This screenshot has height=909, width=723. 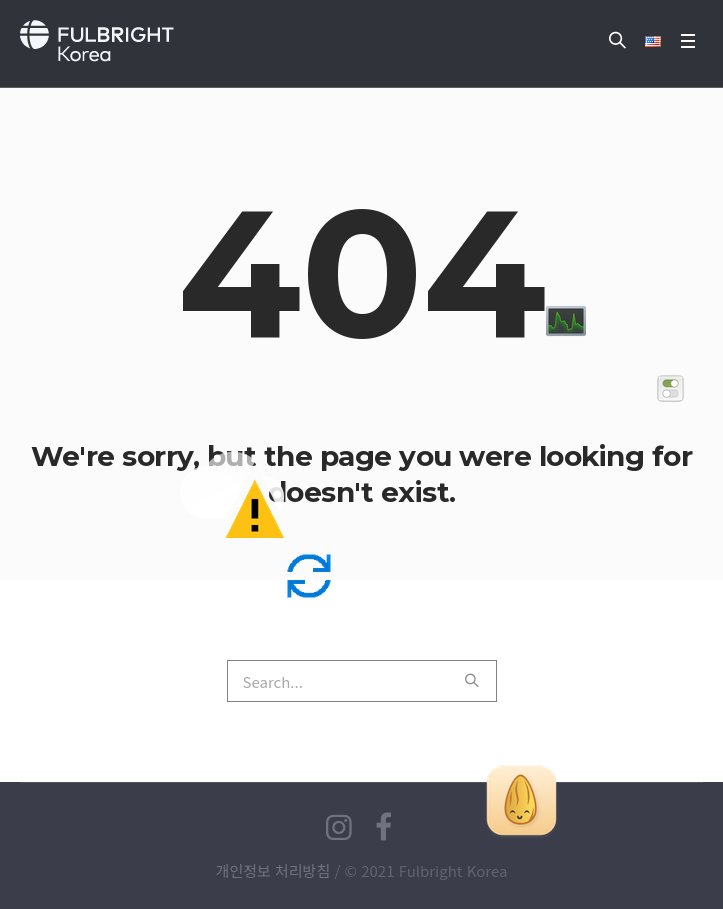 What do you see at coordinates (670, 388) in the screenshot?
I see `open system settings or preferences` at bounding box center [670, 388].